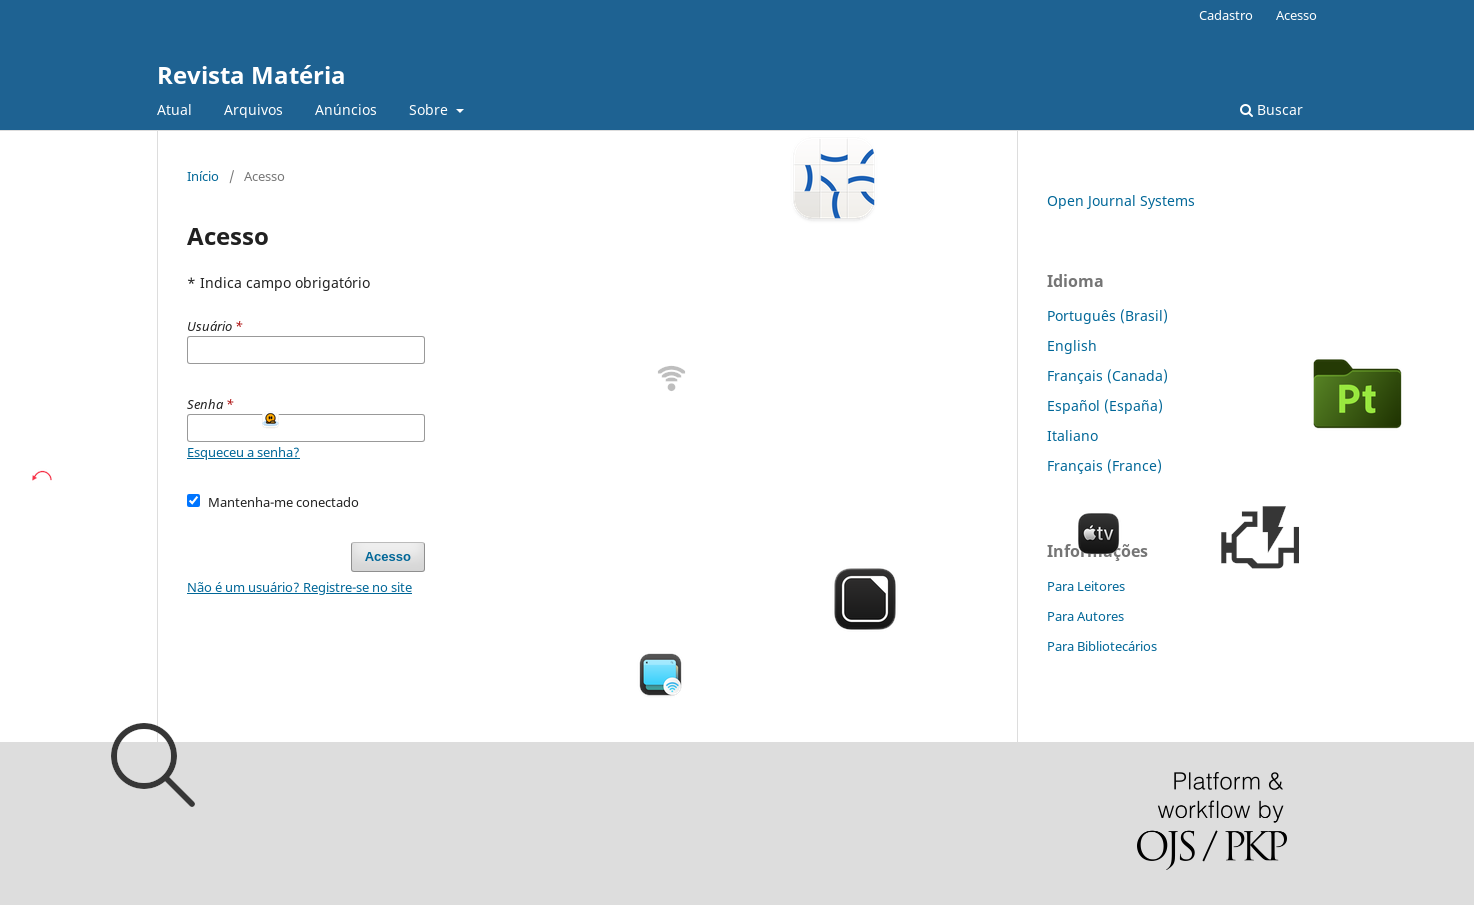 The height and width of the screenshot is (905, 1474). I want to click on open folder containing Adobe Substance Painter project files, so click(1357, 396).